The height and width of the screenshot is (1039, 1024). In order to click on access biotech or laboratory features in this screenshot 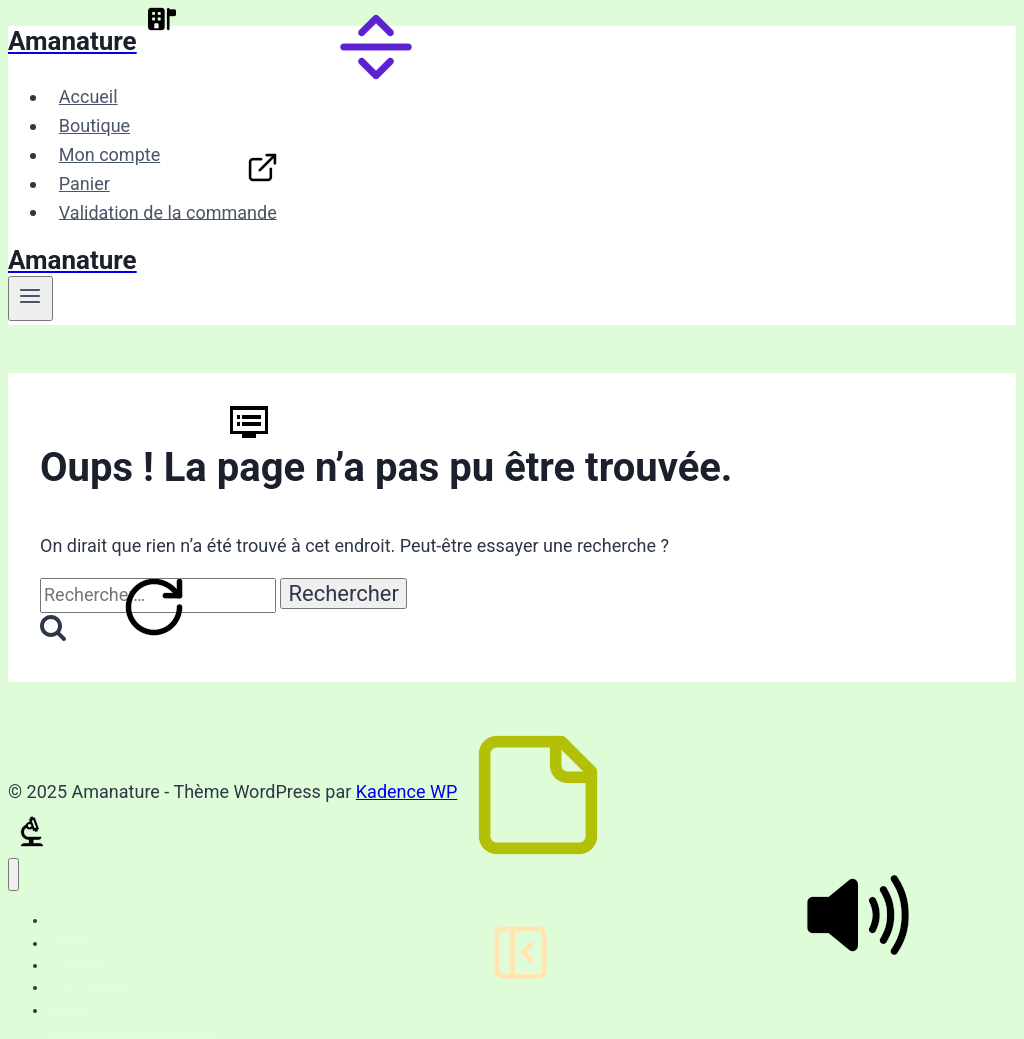, I will do `click(32, 832)`.